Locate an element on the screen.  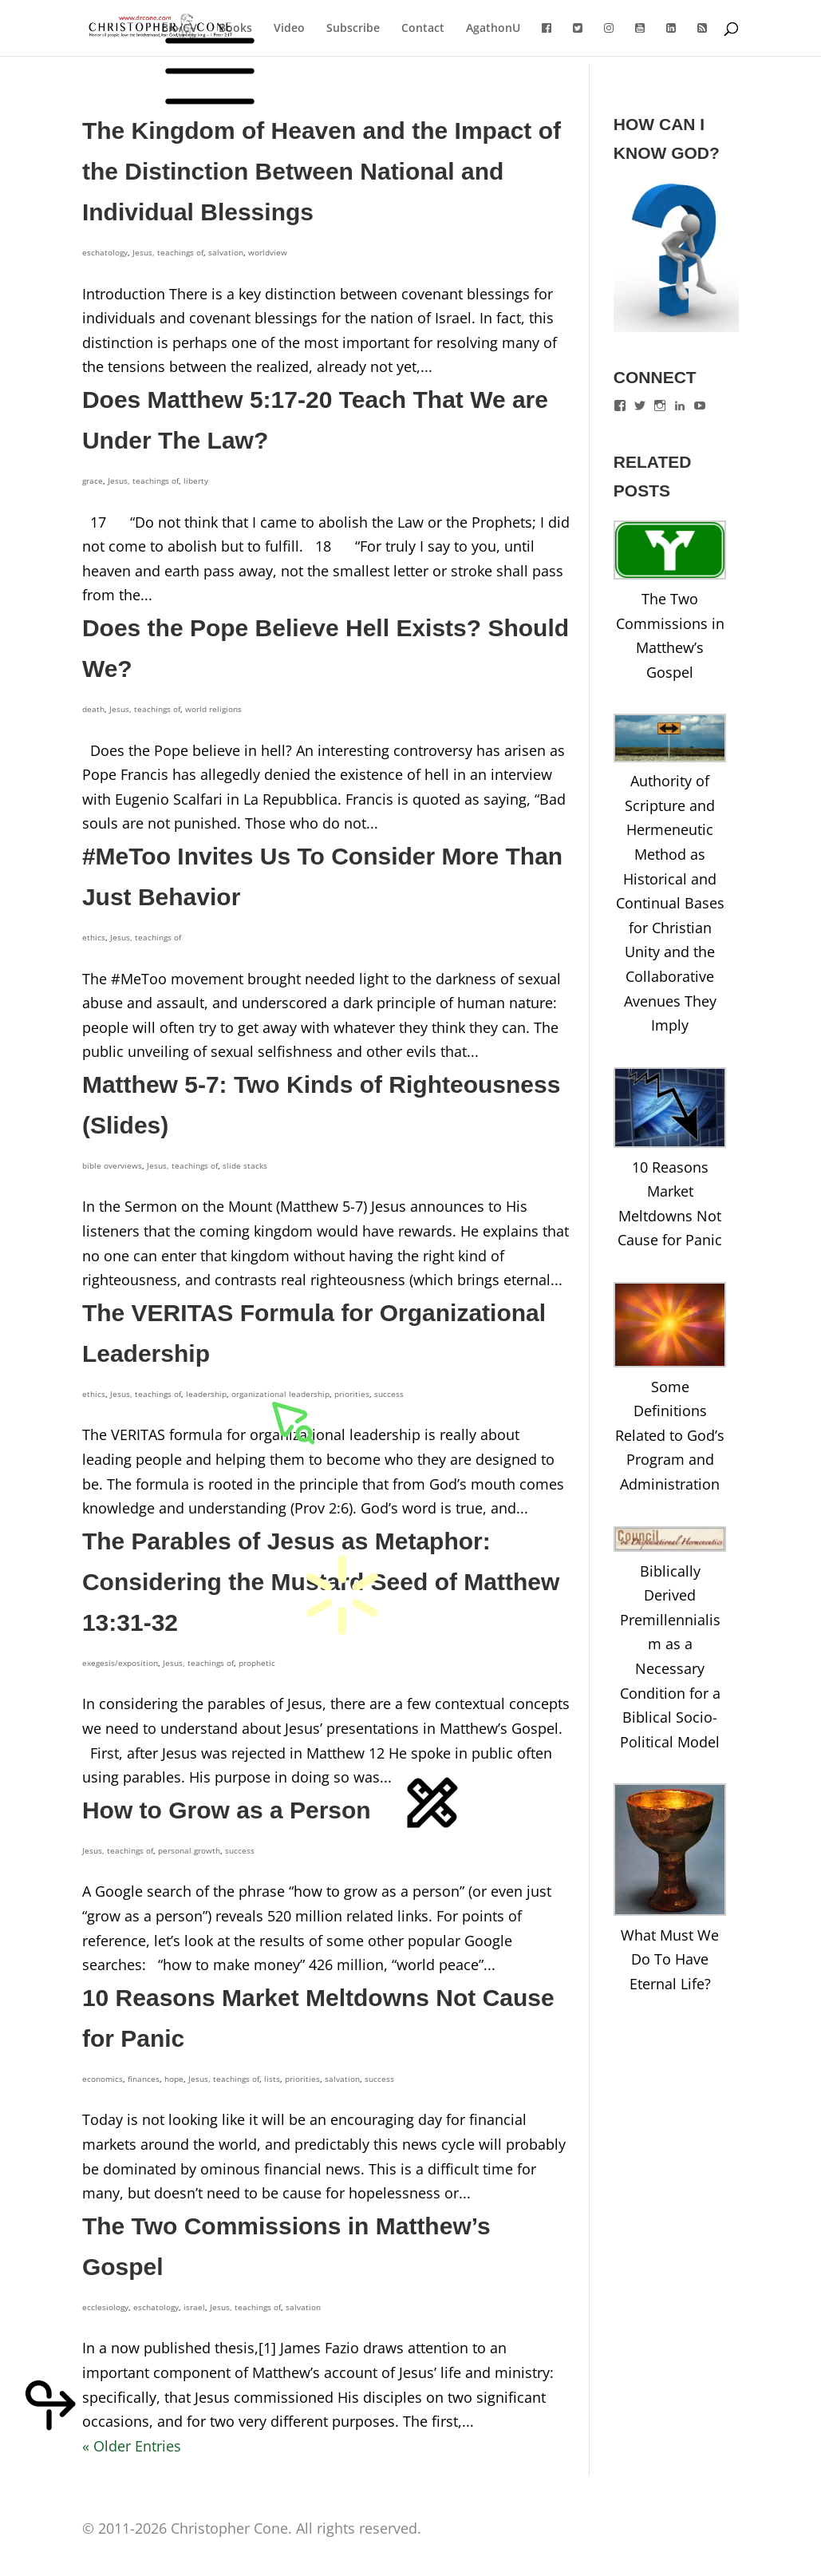
walmart app or website link is located at coordinates (342, 1595).